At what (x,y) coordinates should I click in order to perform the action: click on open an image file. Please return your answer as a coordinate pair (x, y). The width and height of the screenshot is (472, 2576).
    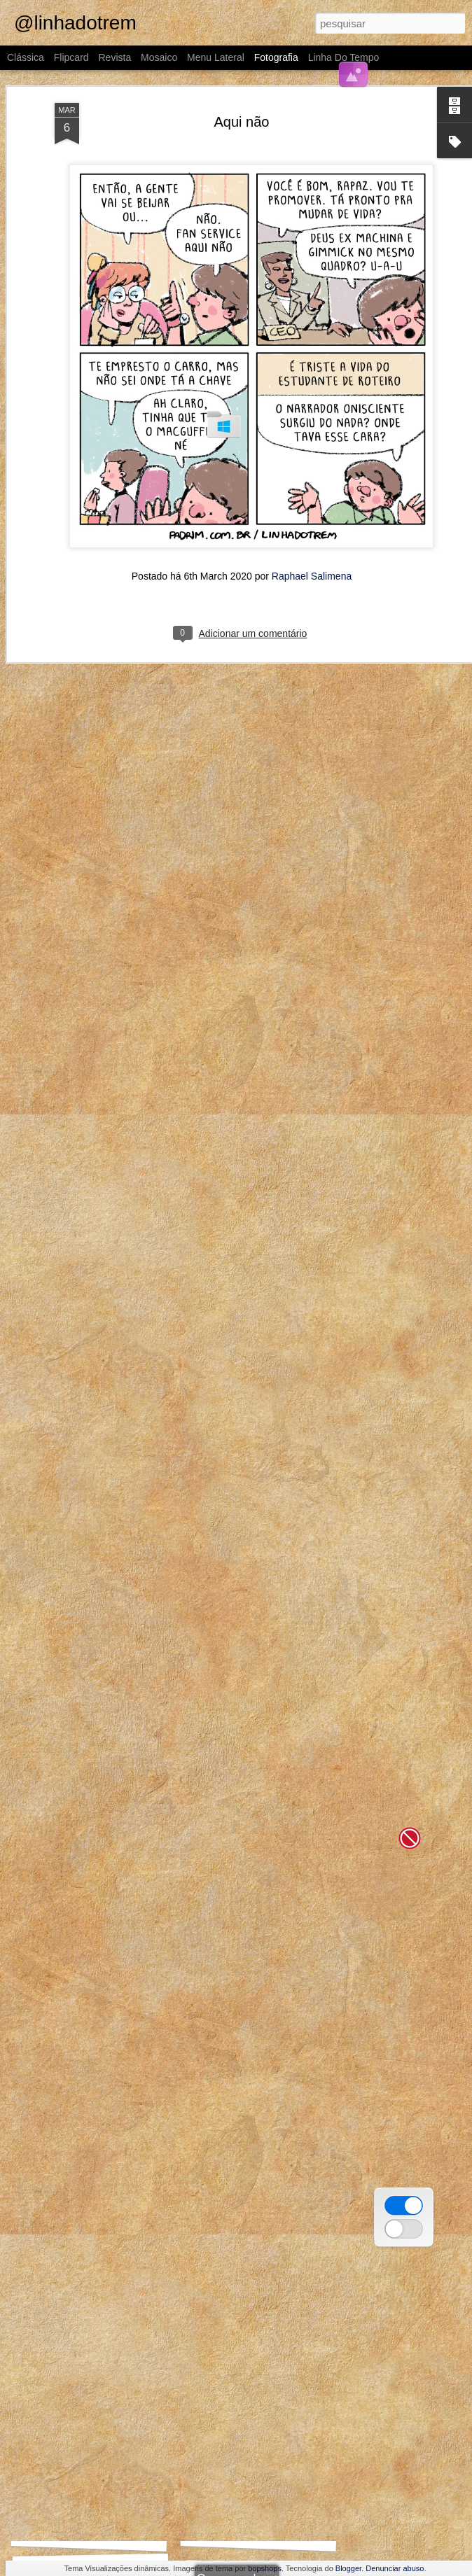
    Looking at the image, I should click on (353, 74).